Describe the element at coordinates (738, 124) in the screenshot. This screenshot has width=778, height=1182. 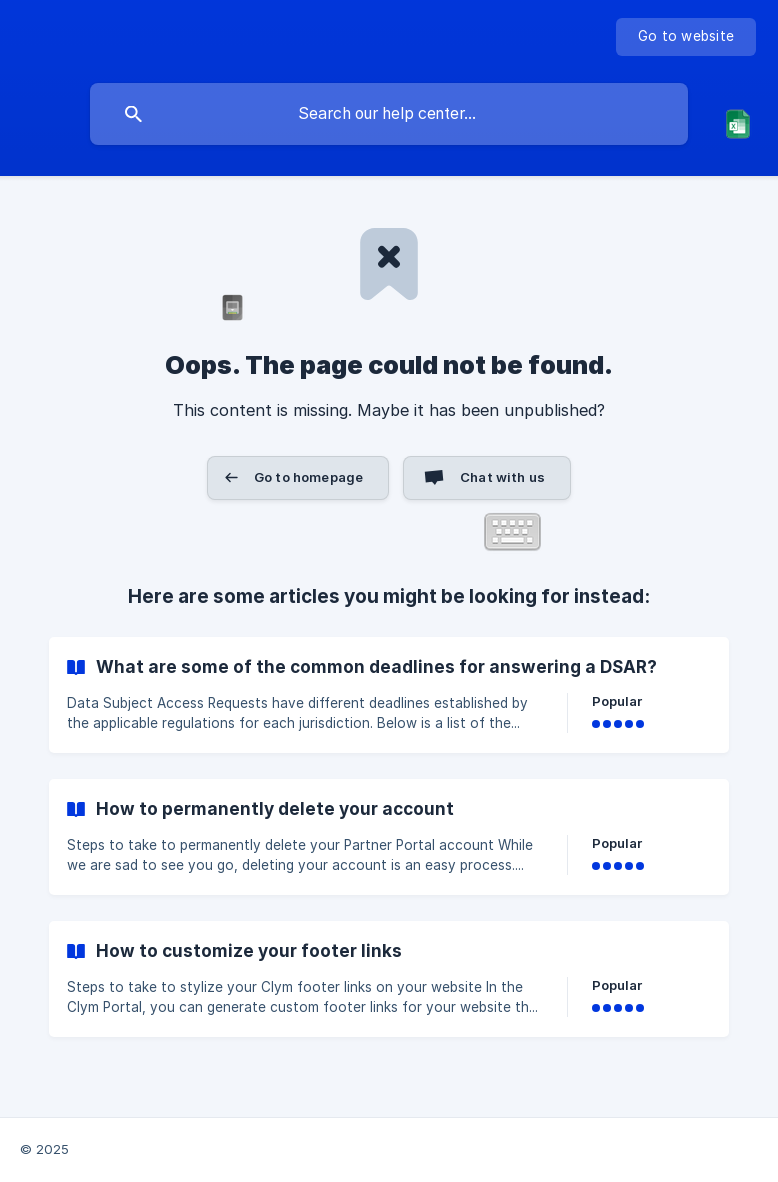
I see `open a Microsoft Excel spreadsheet file` at that location.